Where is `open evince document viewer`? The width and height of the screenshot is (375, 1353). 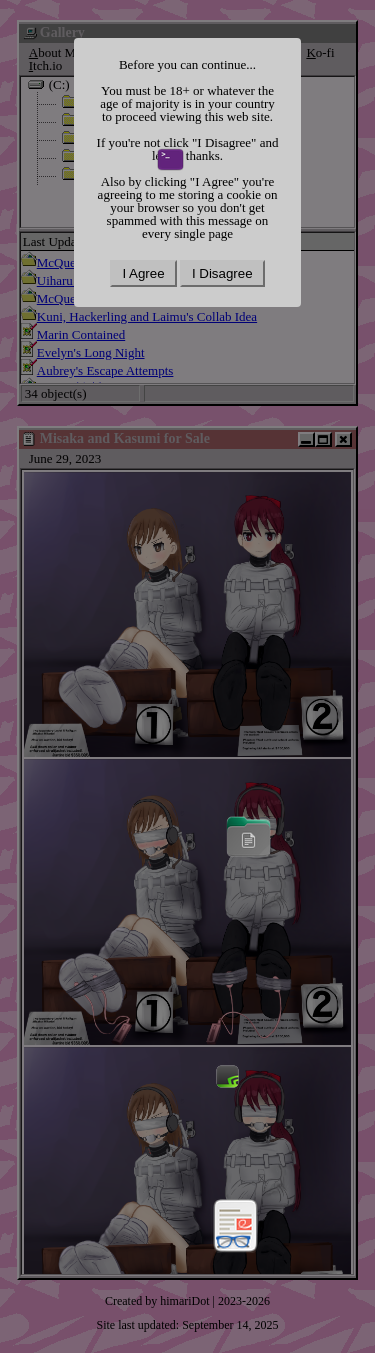
open evince document viewer is located at coordinates (235, 1225).